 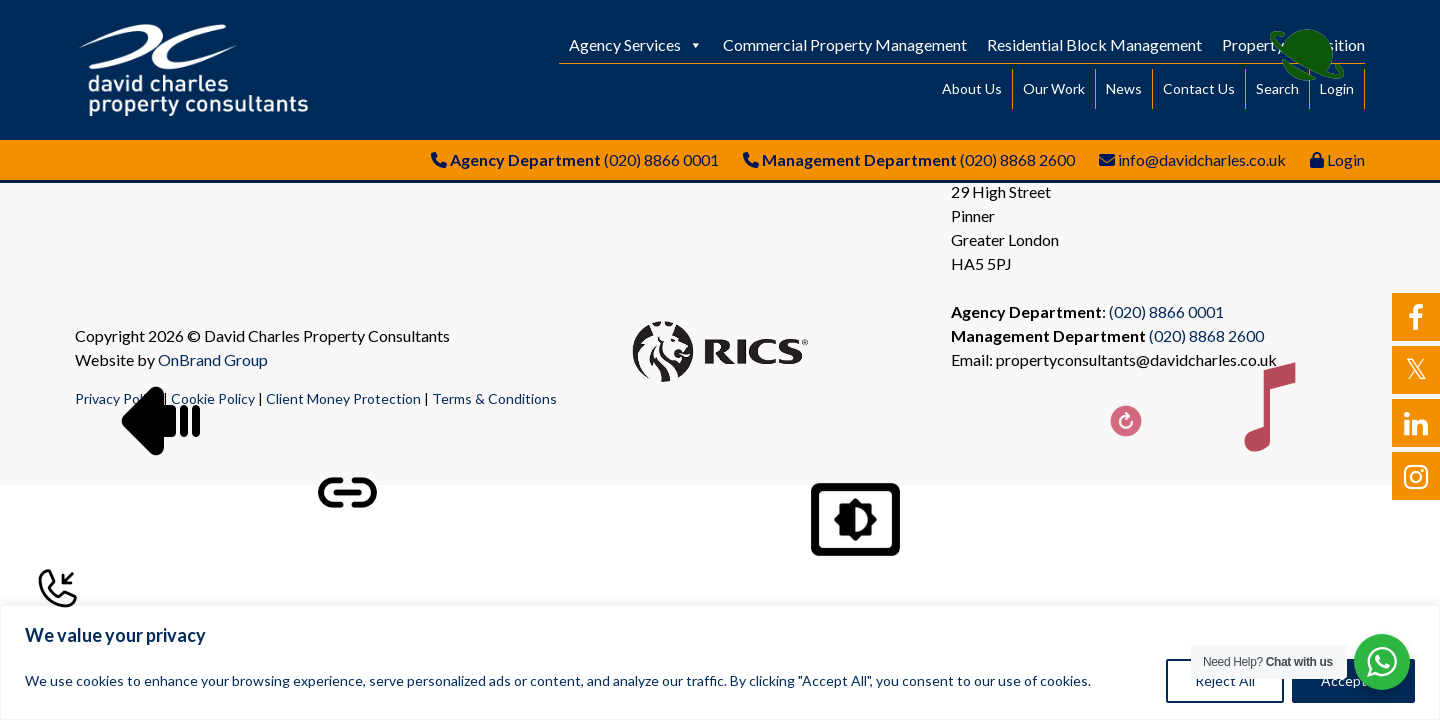 What do you see at coordinates (58, 587) in the screenshot?
I see `indicates an incoming phone call` at bounding box center [58, 587].